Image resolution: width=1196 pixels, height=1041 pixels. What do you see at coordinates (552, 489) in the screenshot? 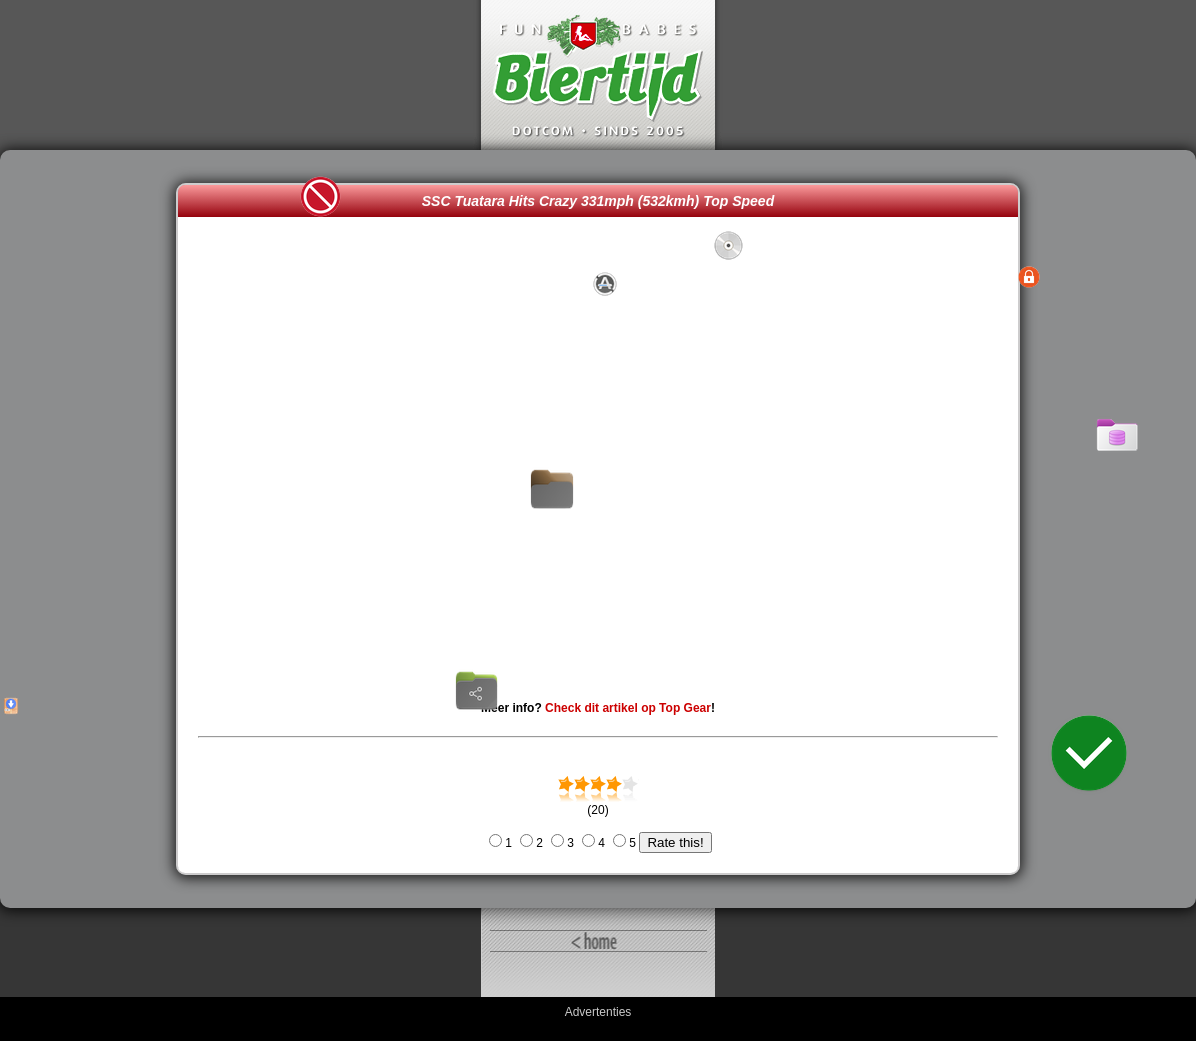
I see `indicates a folder is ready to accept dragged items` at bounding box center [552, 489].